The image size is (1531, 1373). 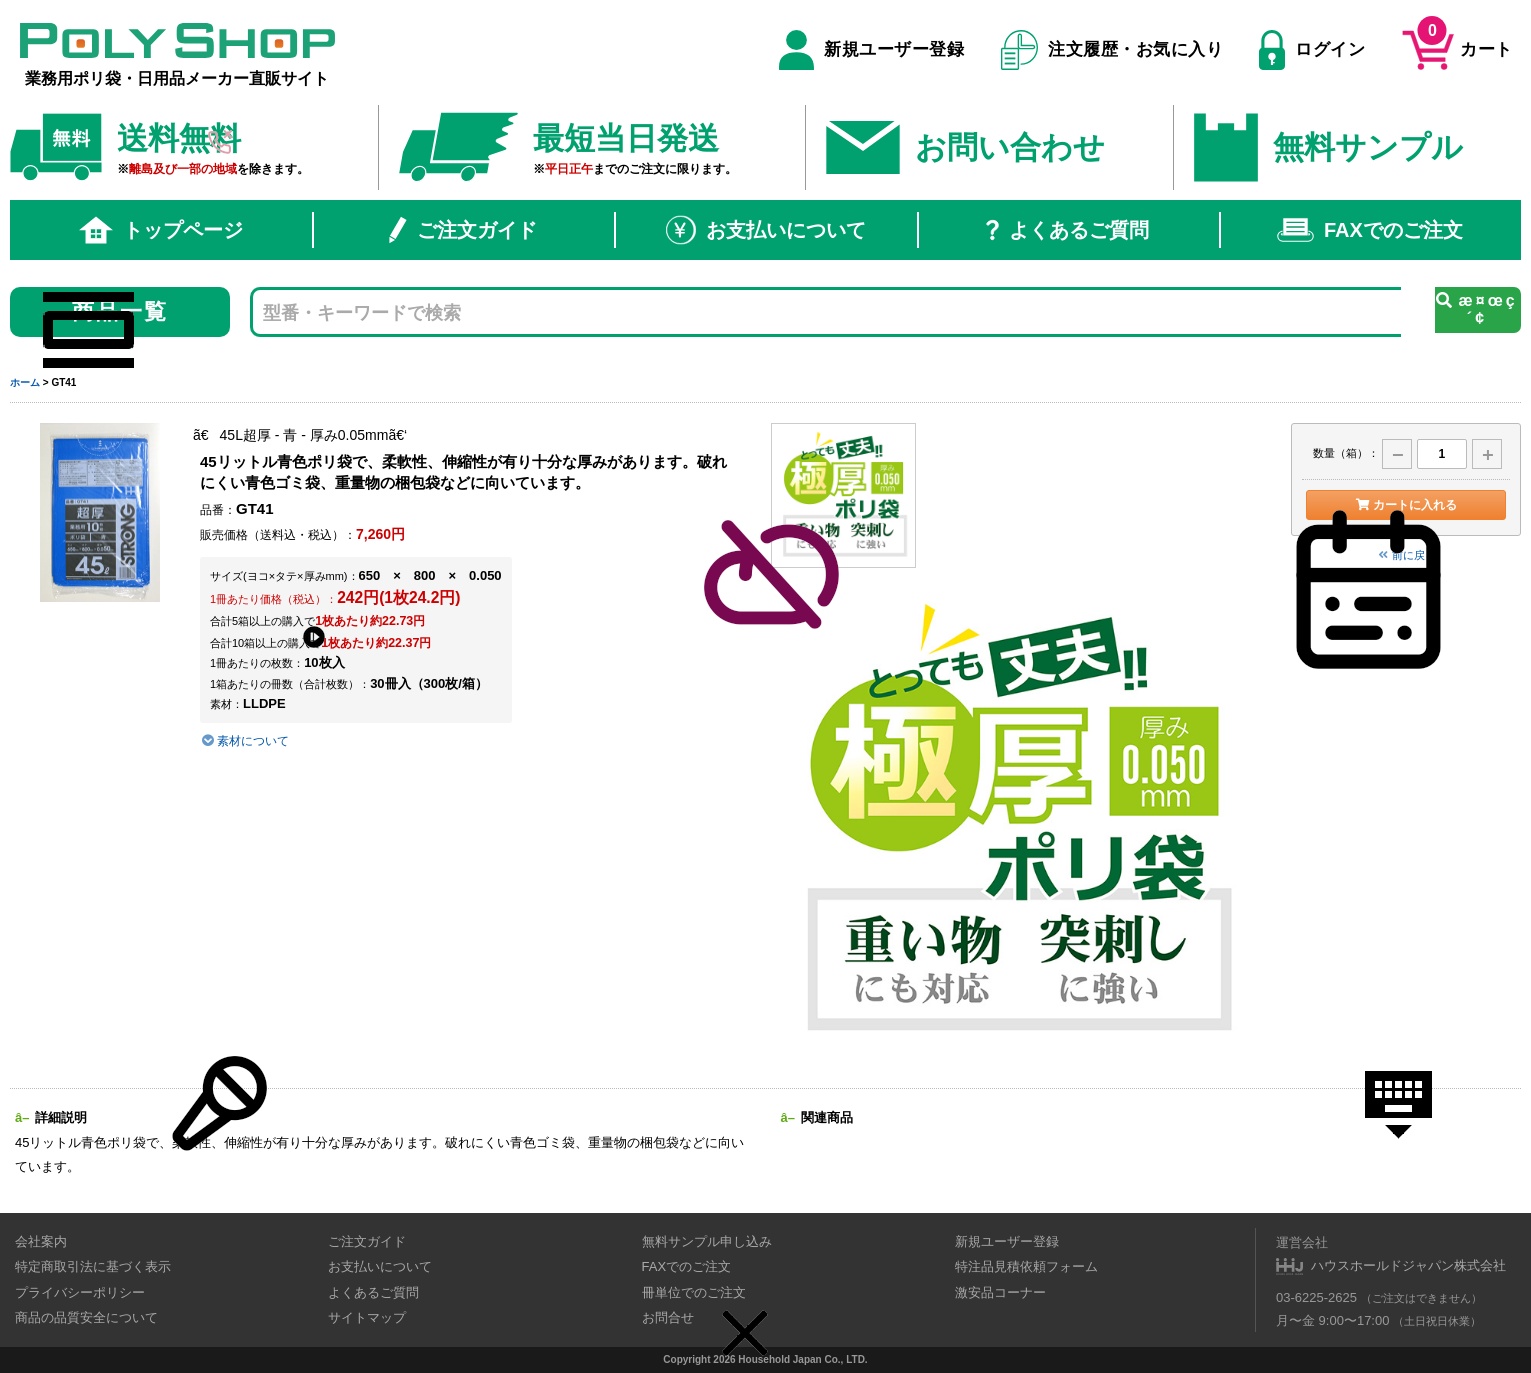 I want to click on hide the on-screen keyboard, so click(x=1398, y=1101).